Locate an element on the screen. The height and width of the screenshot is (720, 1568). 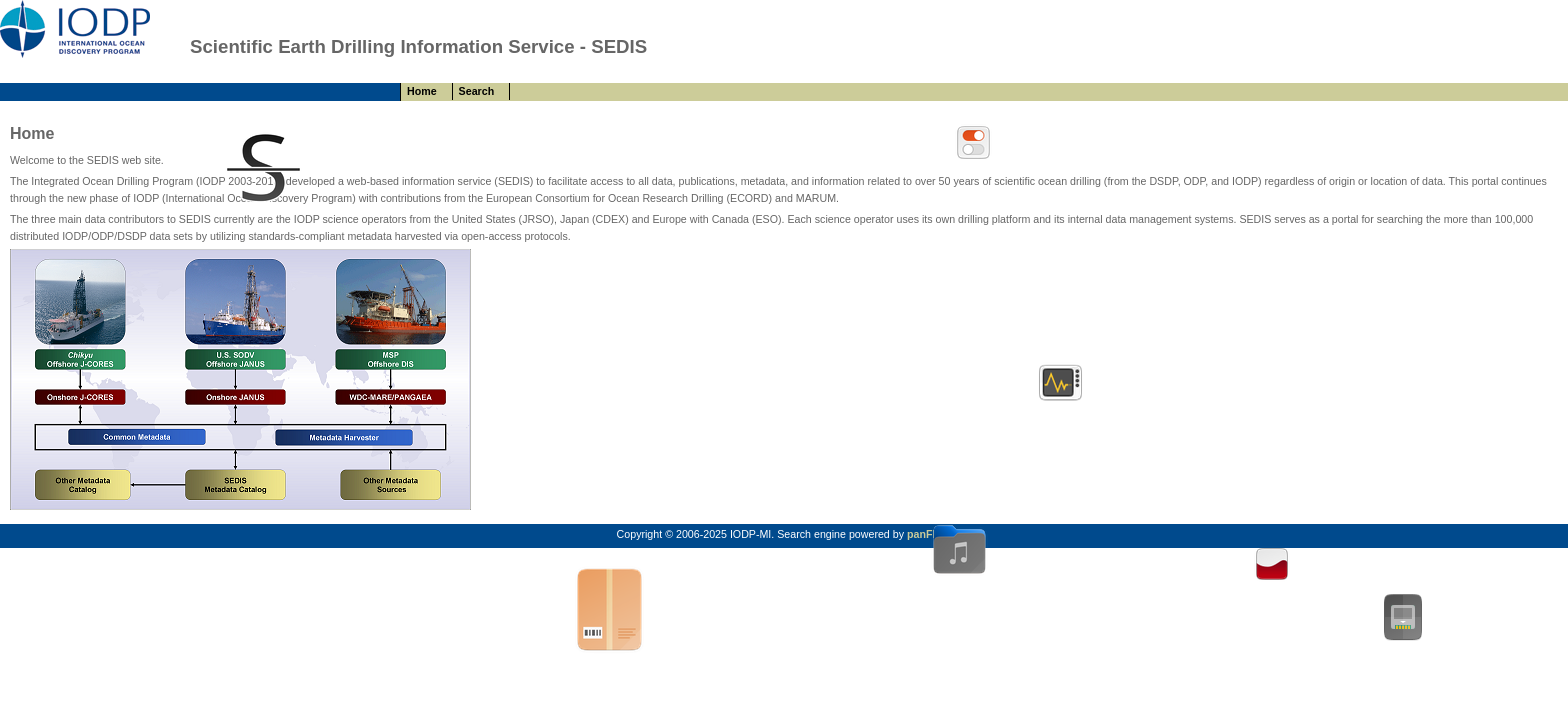
open your music folder is located at coordinates (959, 549).